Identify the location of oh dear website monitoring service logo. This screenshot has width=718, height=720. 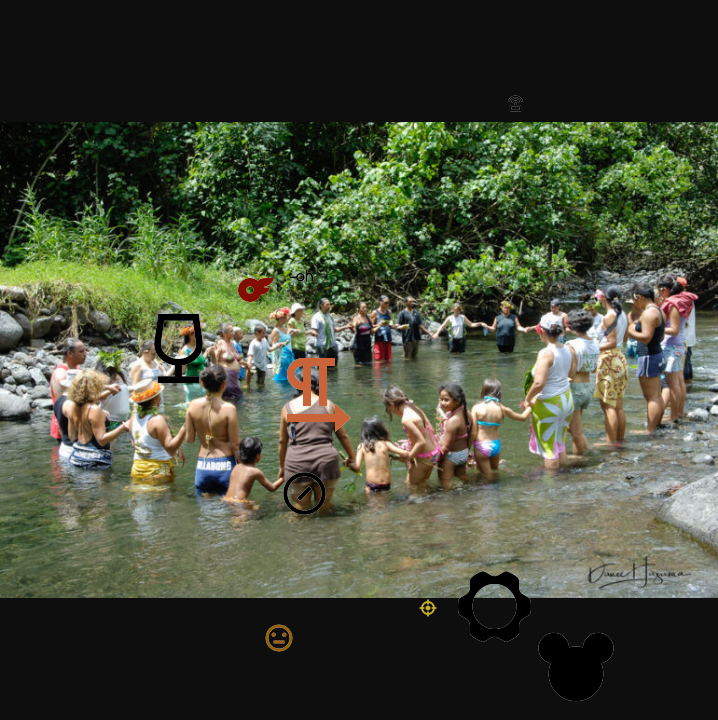
(301, 275).